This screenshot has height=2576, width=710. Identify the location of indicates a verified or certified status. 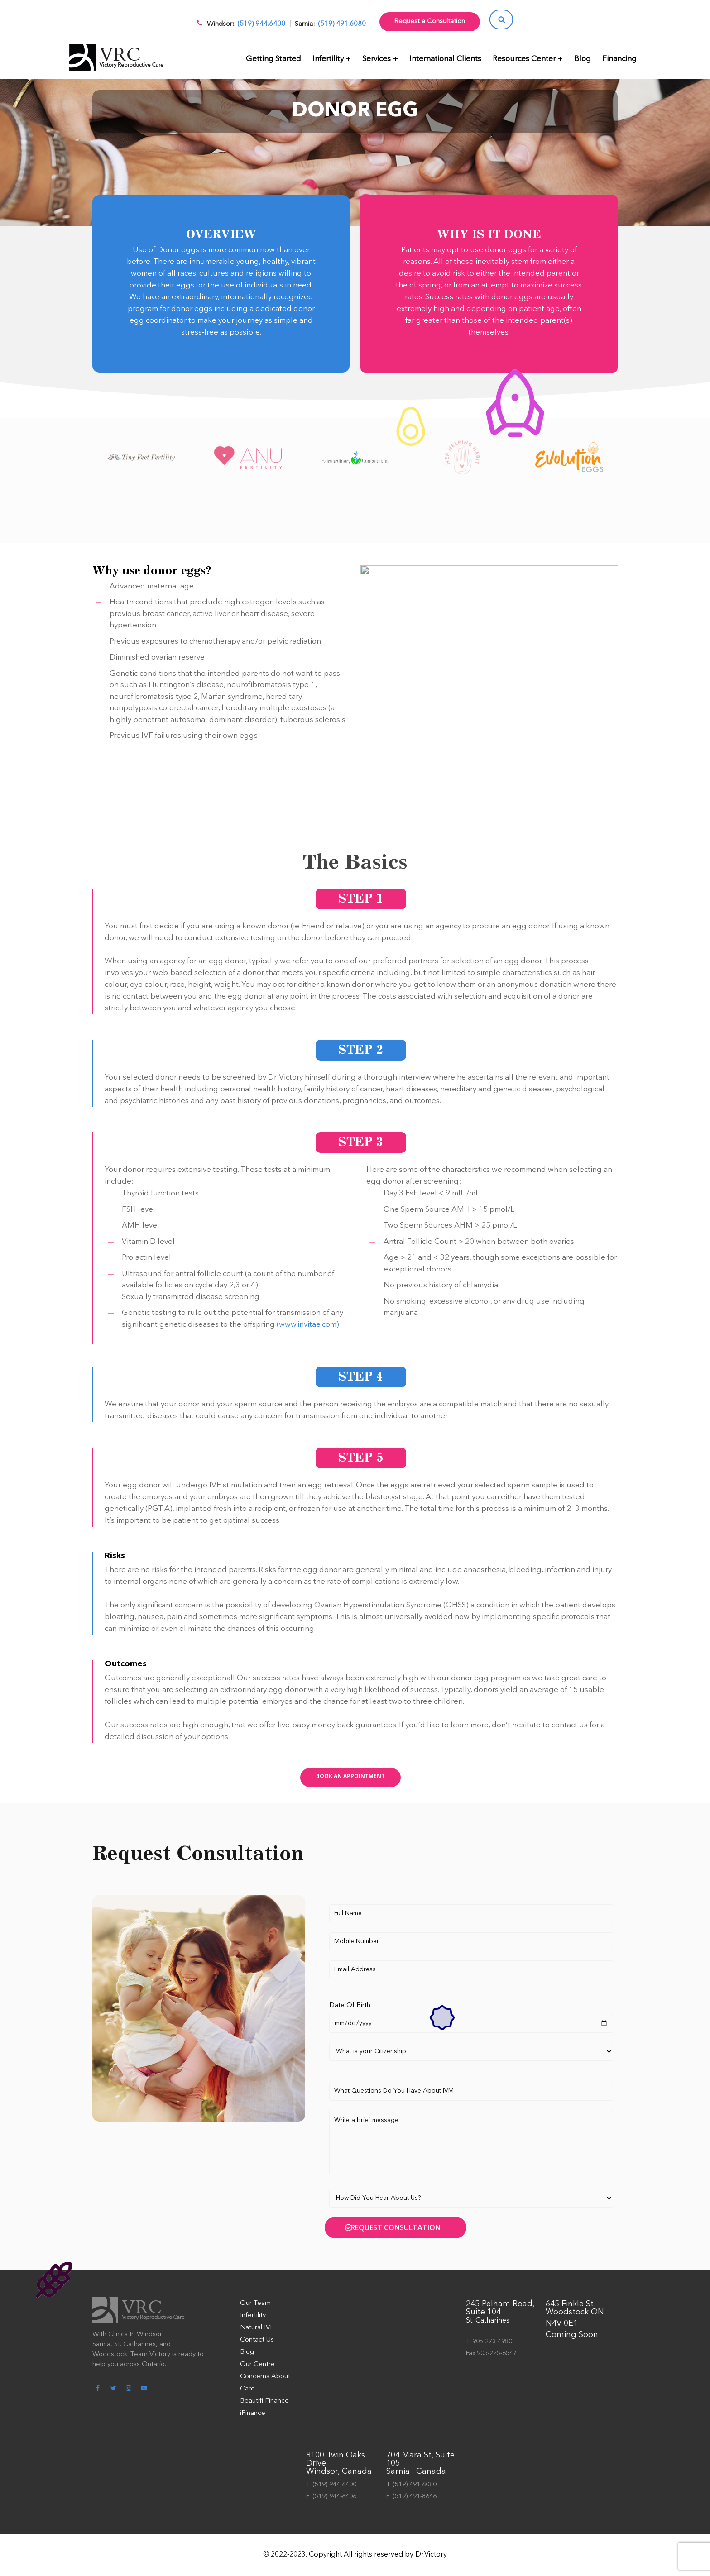
(442, 2017).